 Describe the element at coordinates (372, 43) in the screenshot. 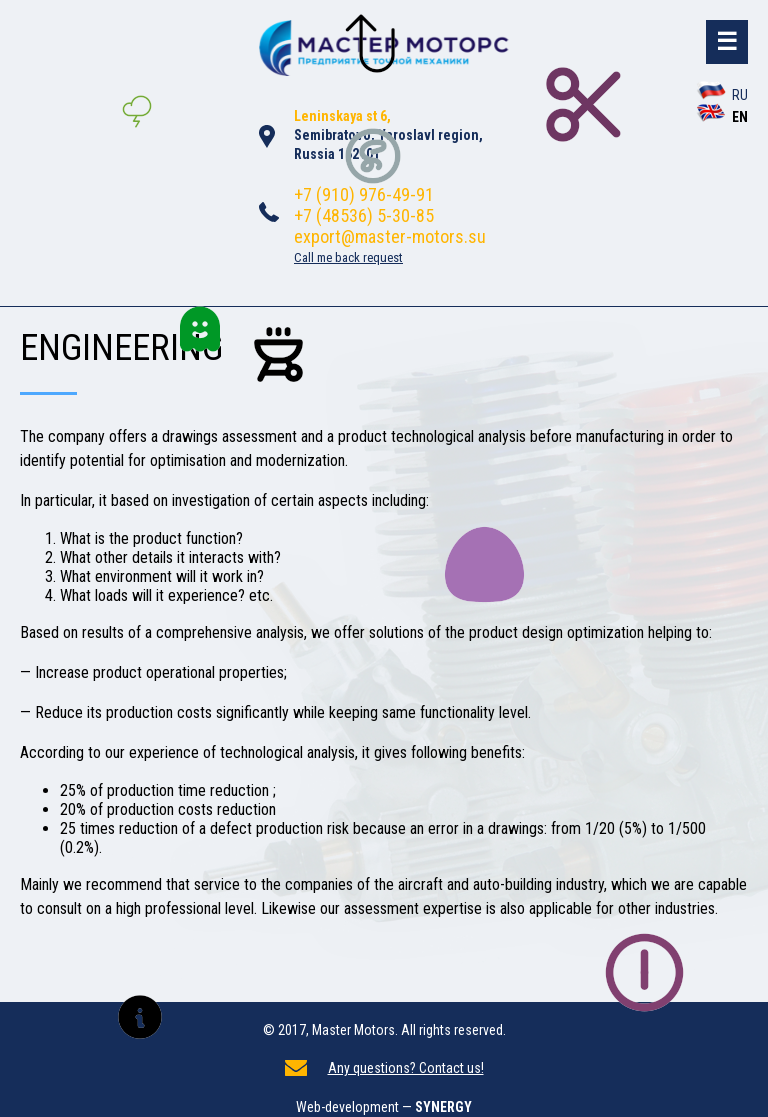

I see `undo or go back to previous state` at that location.